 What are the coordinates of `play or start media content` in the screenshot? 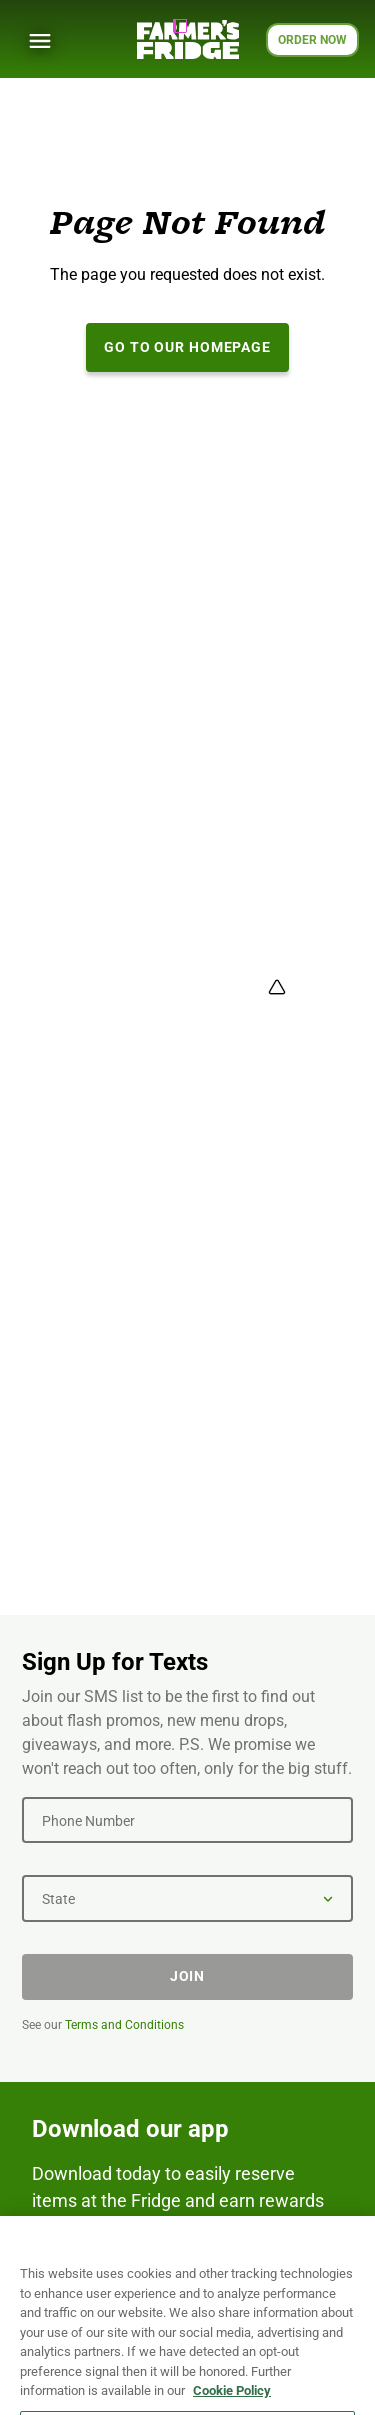 It's located at (277, 987).